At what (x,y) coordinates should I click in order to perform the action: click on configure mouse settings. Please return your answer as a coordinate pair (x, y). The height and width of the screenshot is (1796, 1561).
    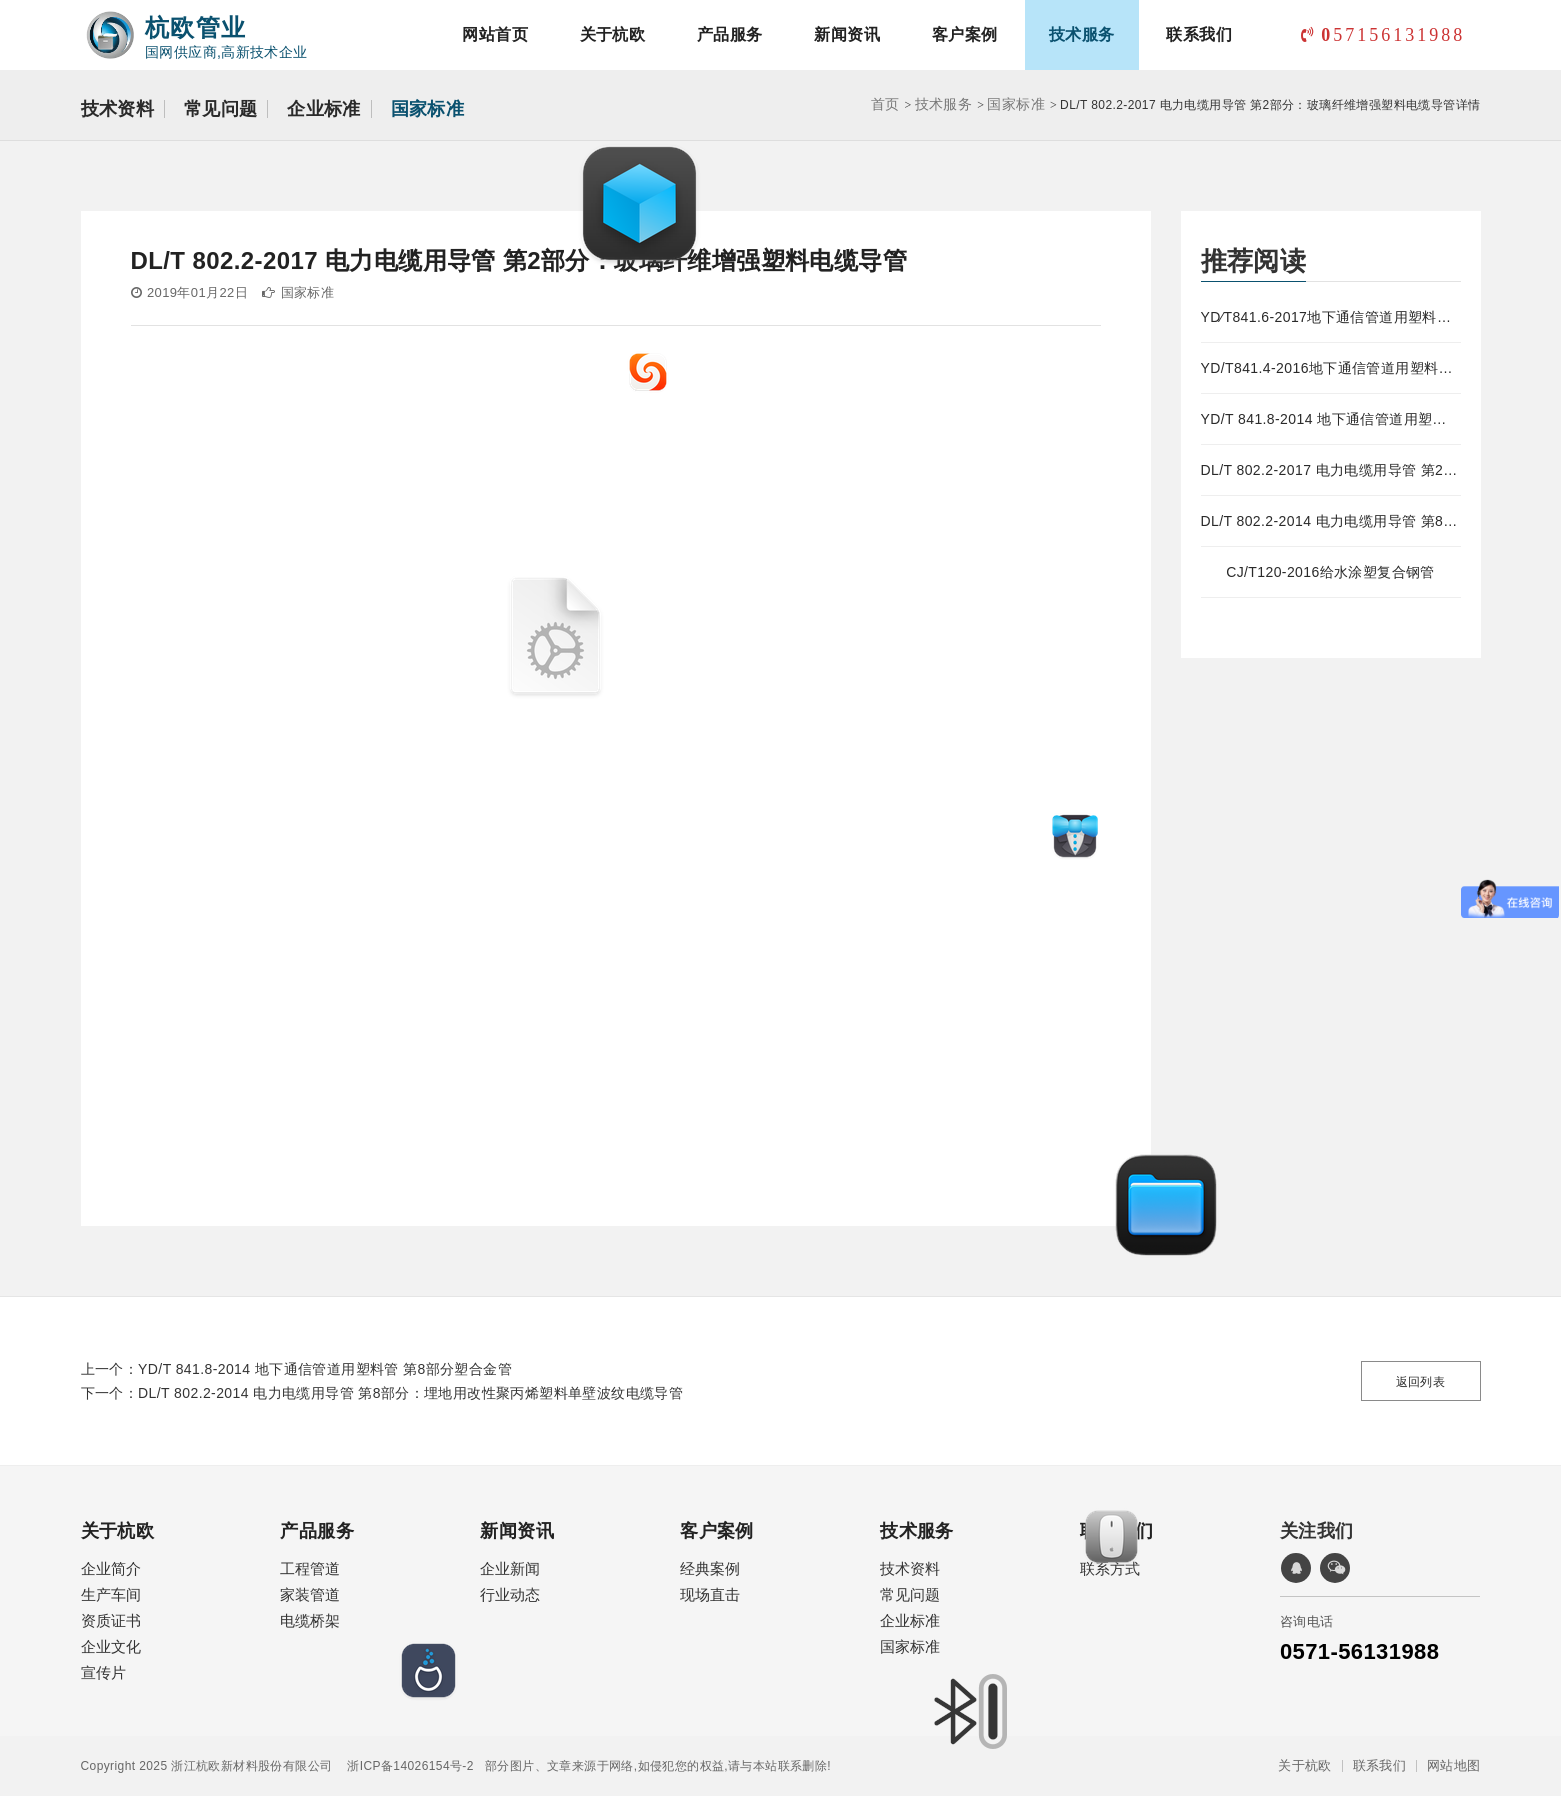
    Looking at the image, I should click on (1111, 1536).